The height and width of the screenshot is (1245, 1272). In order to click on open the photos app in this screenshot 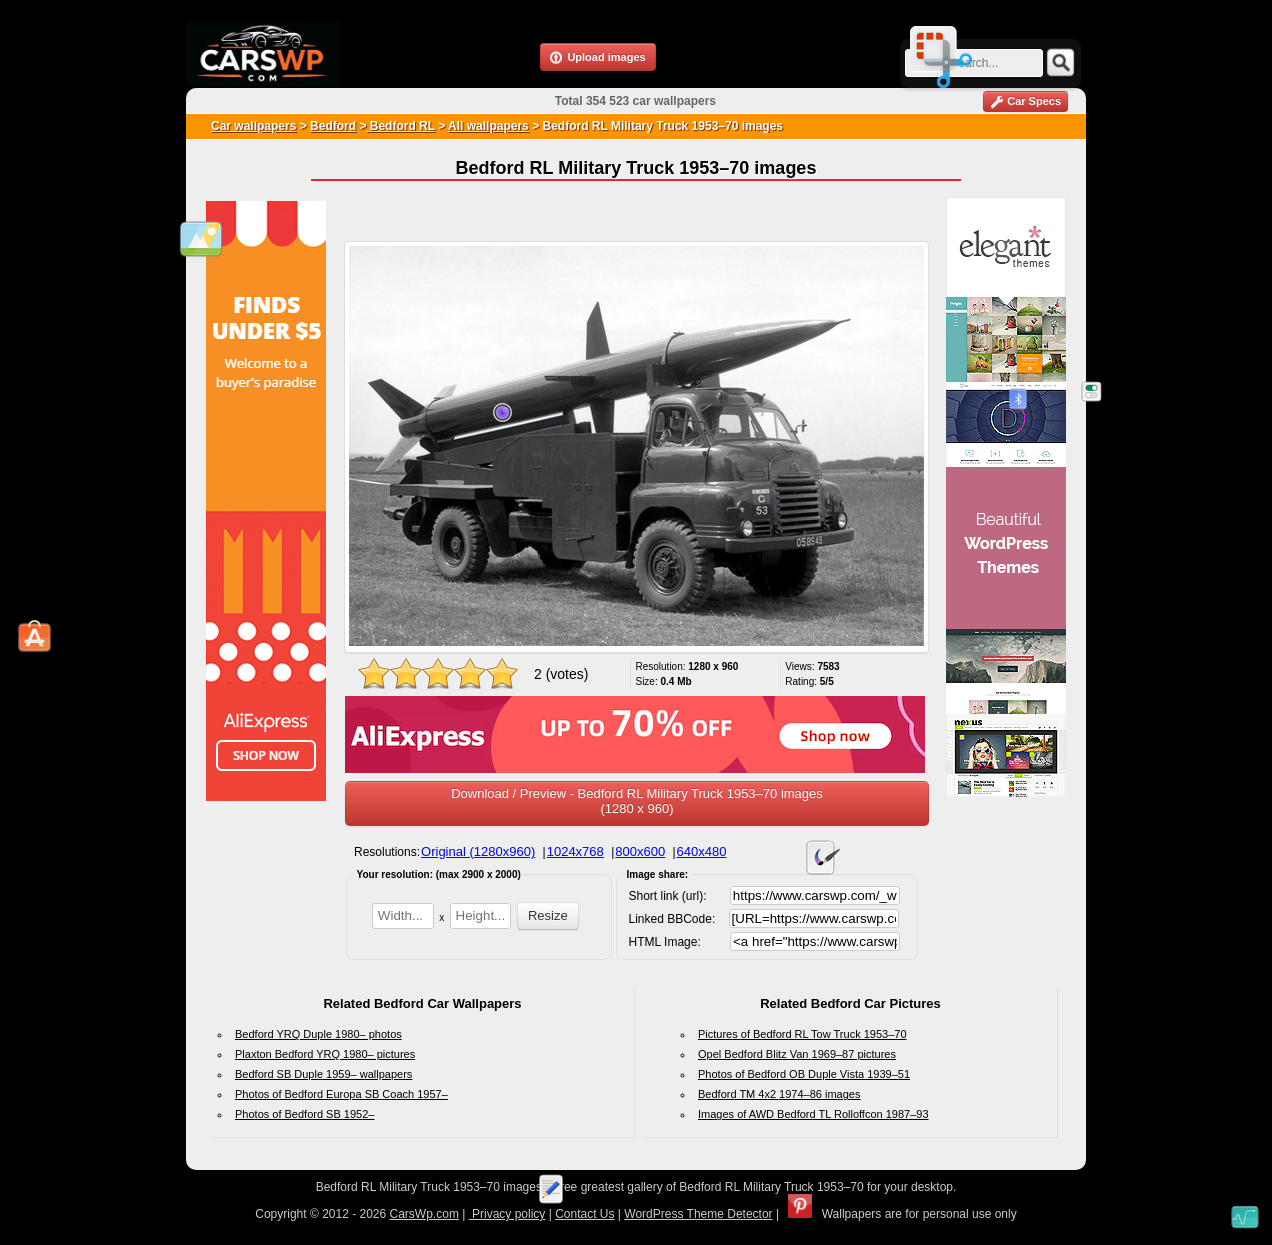, I will do `click(201, 239)`.